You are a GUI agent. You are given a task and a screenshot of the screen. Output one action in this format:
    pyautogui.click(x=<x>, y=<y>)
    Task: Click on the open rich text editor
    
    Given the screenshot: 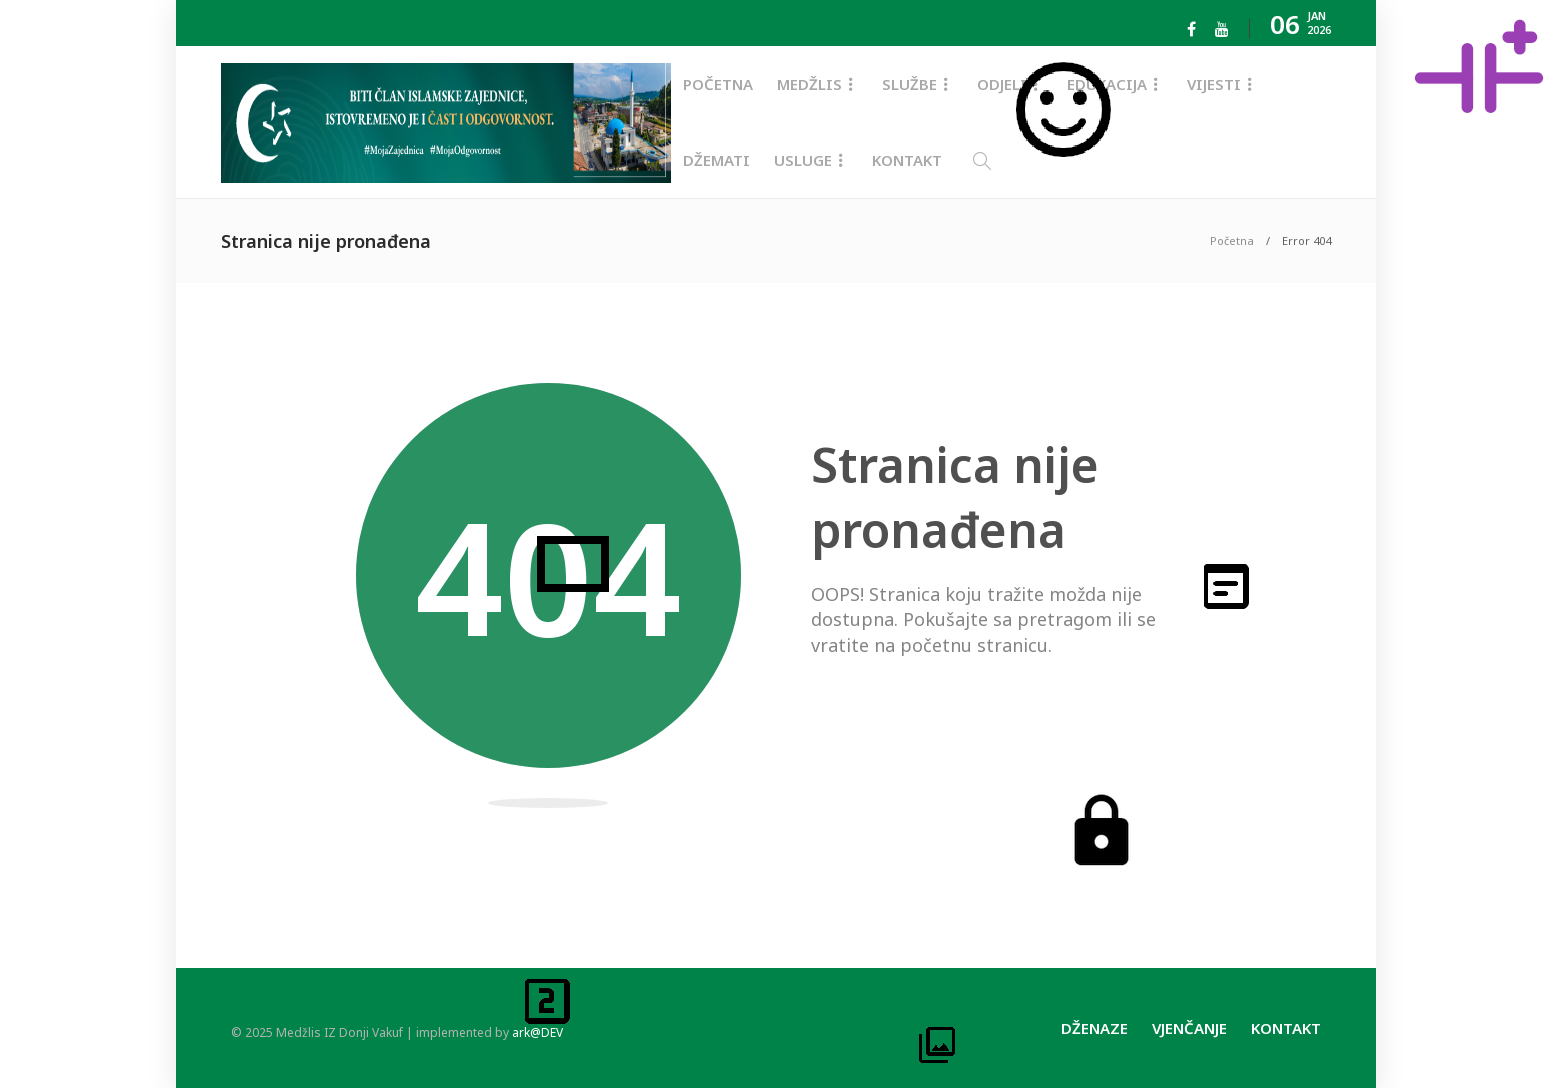 What is the action you would take?
    pyautogui.click(x=1226, y=586)
    